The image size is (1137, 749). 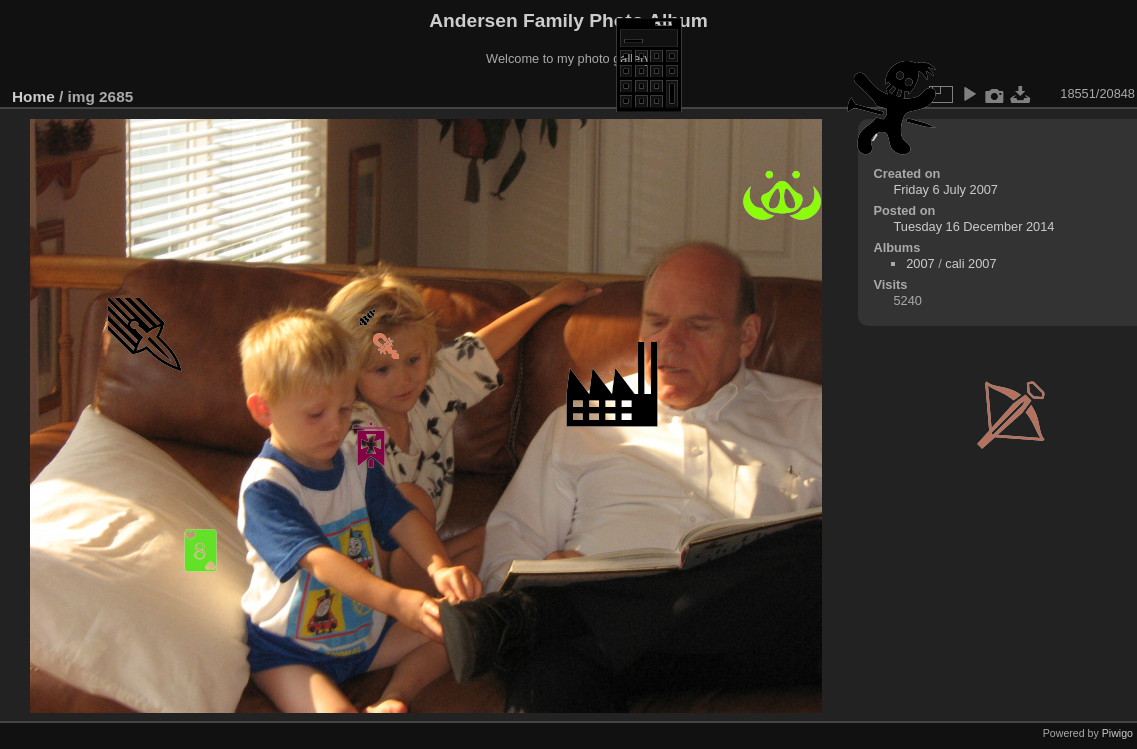 I want to click on activate magnetic pulse ability, so click(x=386, y=346).